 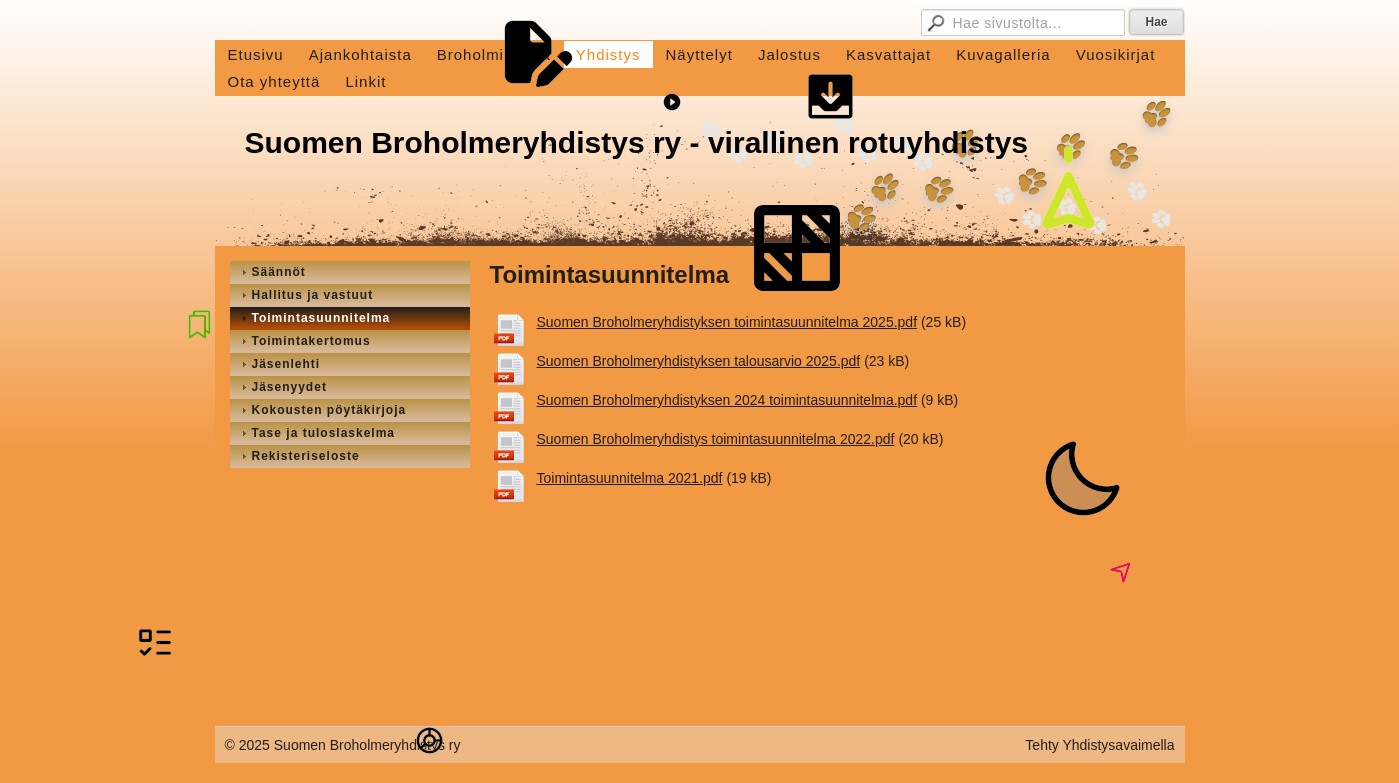 I want to click on tap to navigate to a destination, so click(x=1121, y=571).